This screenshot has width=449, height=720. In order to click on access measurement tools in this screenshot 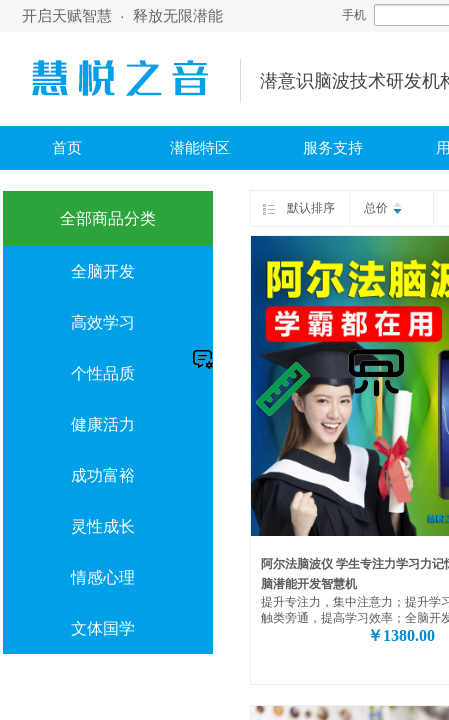, I will do `click(283, 389)`.